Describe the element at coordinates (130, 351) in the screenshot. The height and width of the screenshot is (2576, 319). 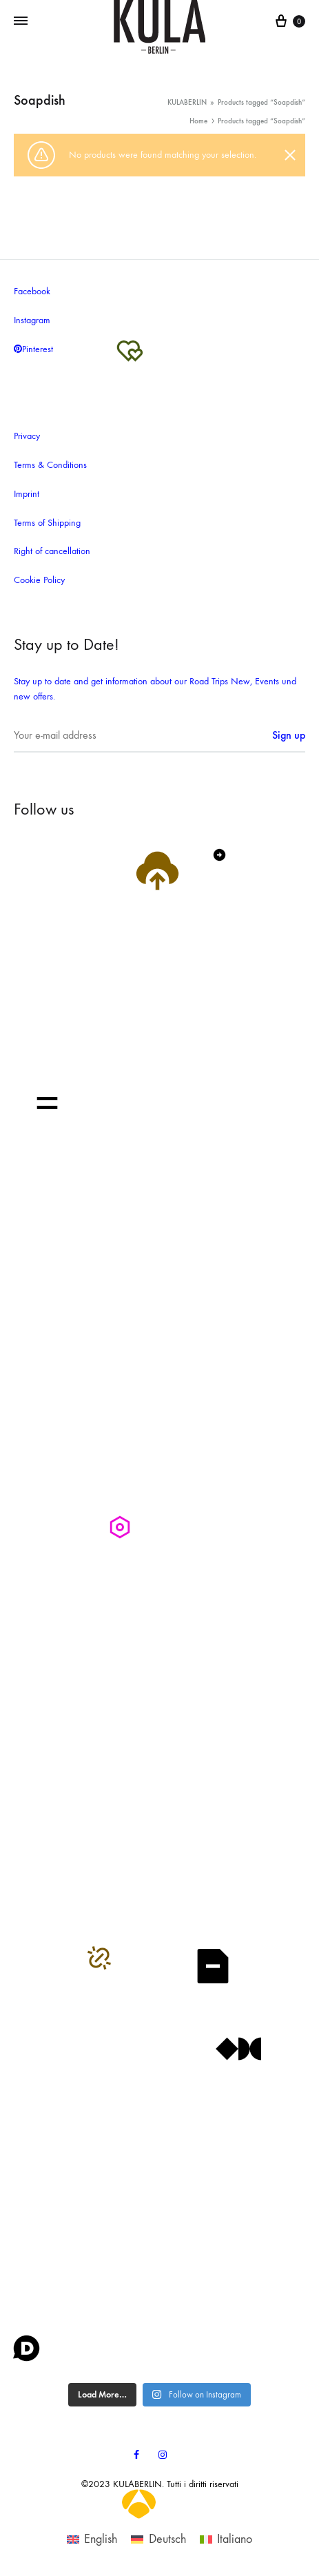
I see `view liked or favorited items` at that location.